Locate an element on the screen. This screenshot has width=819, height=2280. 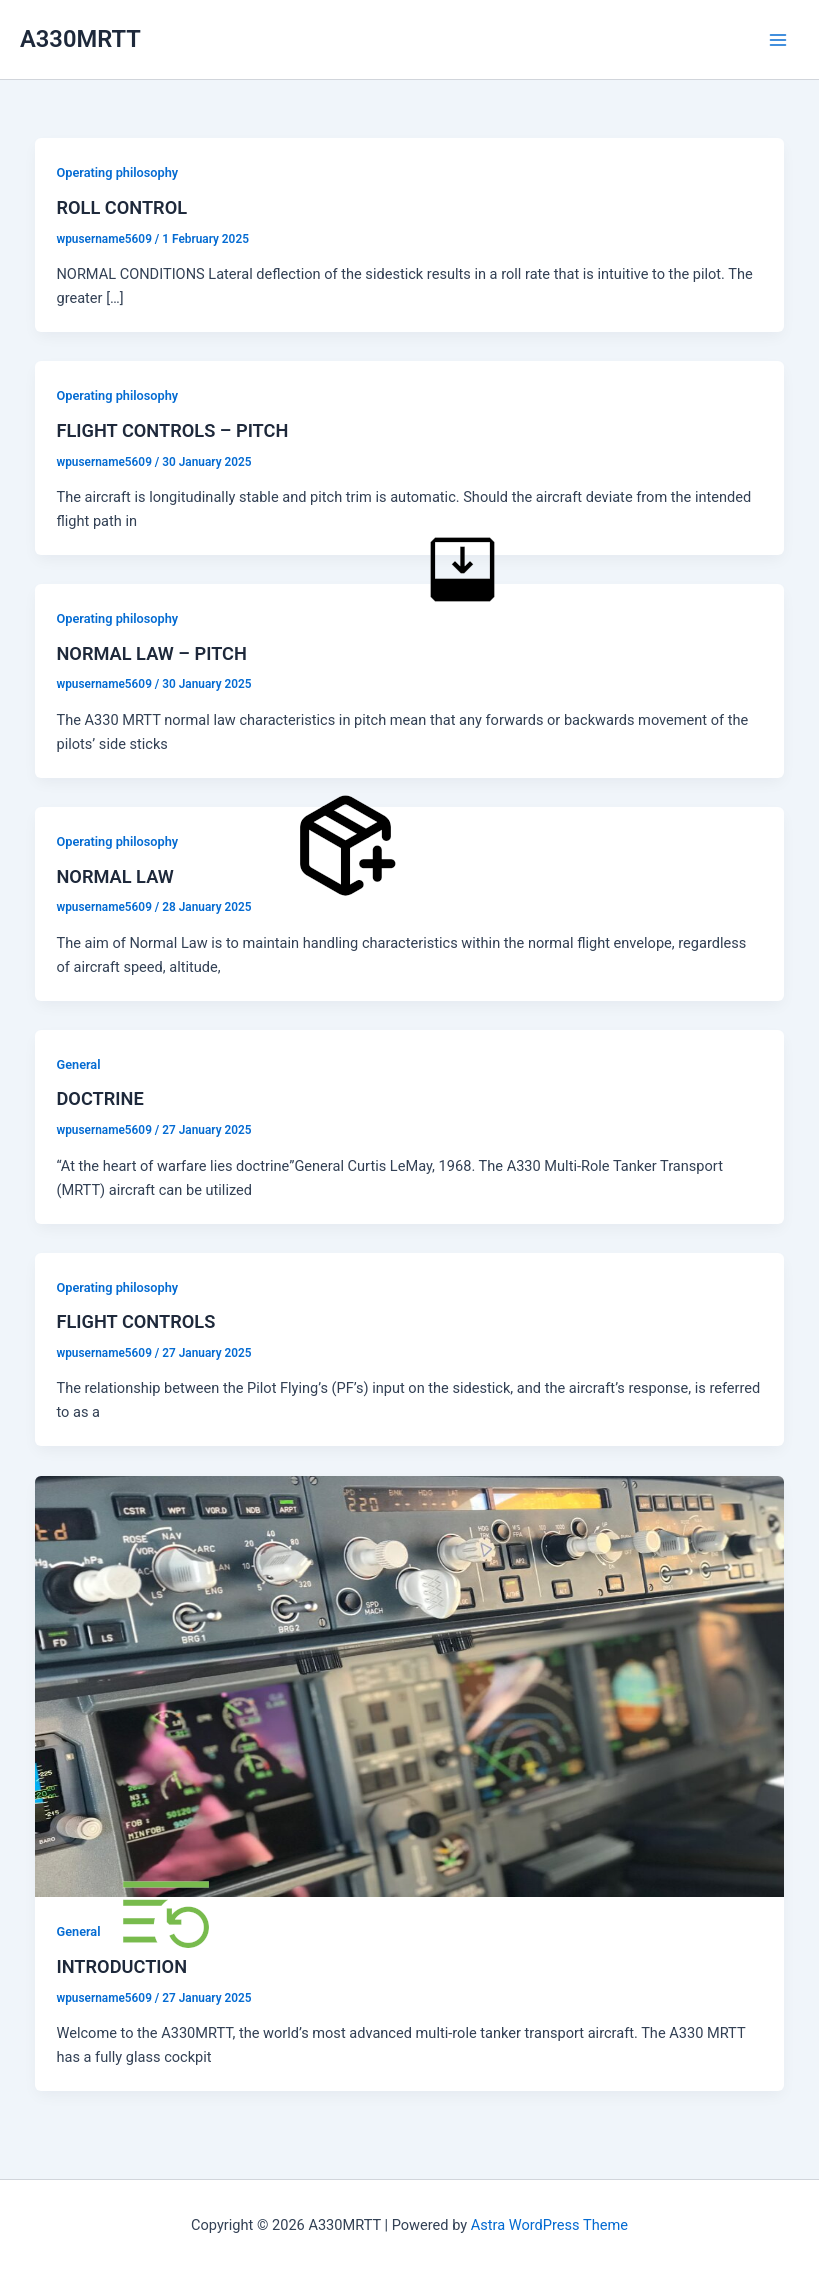
dock panel to bottom of editor is located at coordinates (462, 569).